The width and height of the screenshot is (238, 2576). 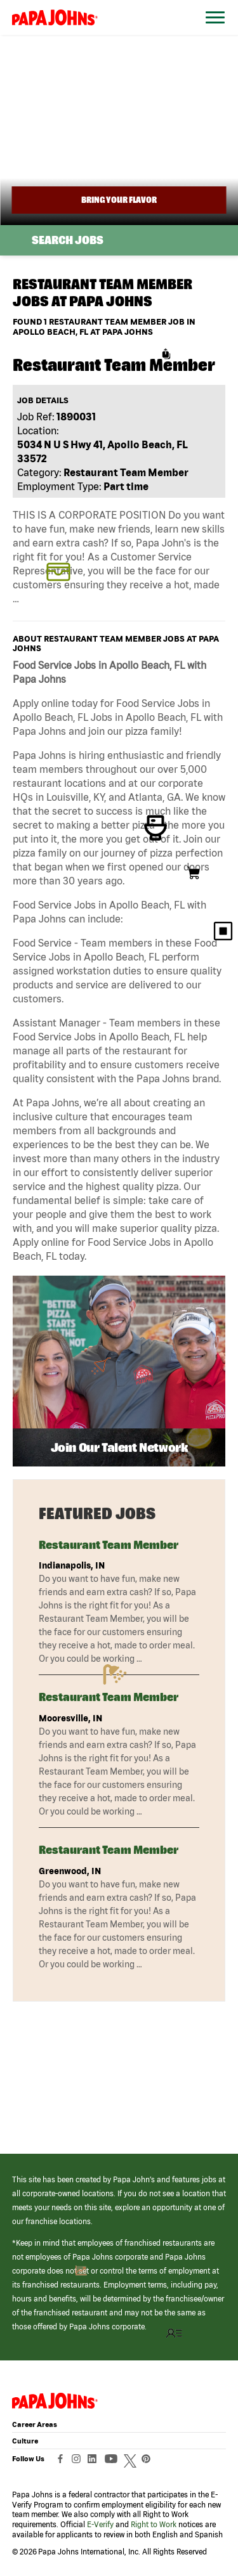 I want to click on indicates bathroom or shower facilities available, so click(x=115, y=1674).